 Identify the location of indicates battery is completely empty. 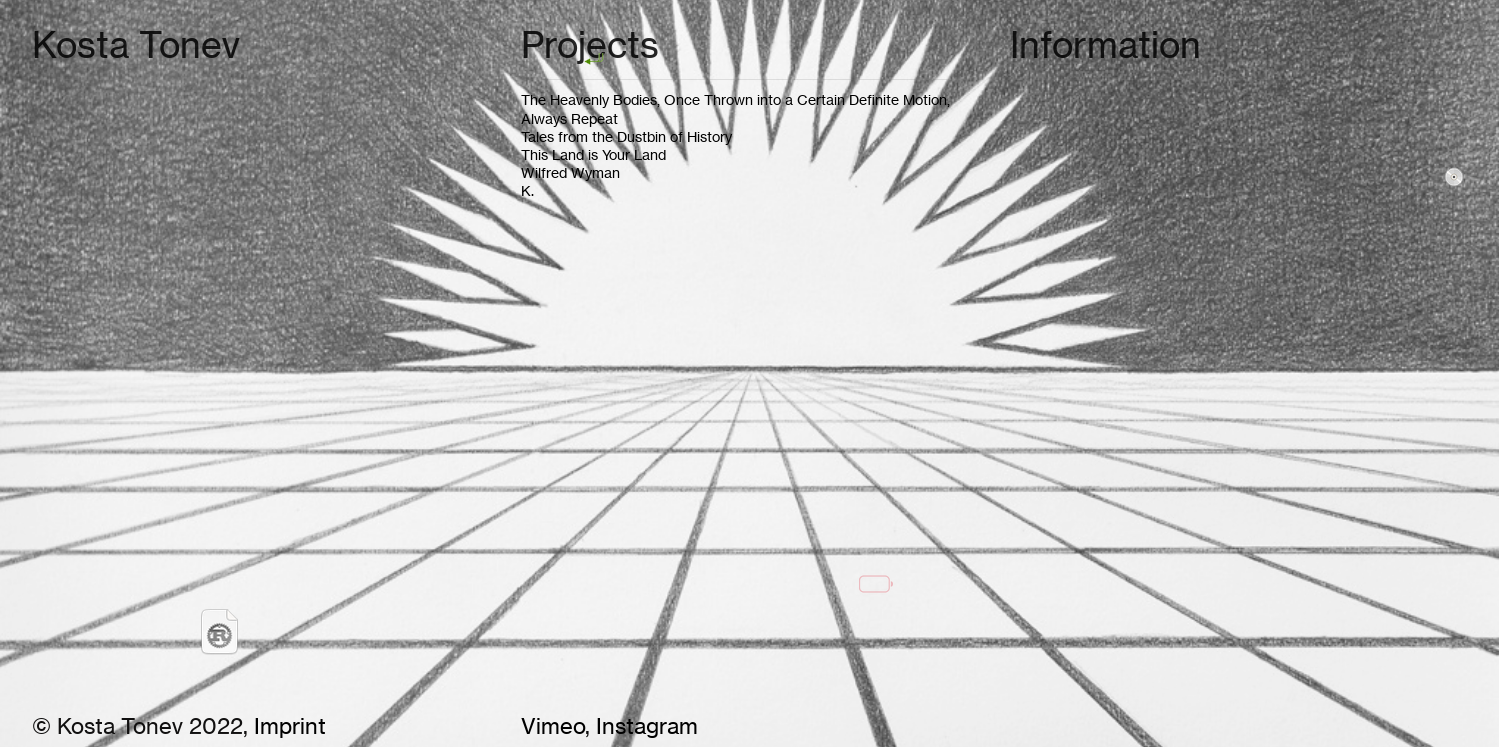
(876, 584).